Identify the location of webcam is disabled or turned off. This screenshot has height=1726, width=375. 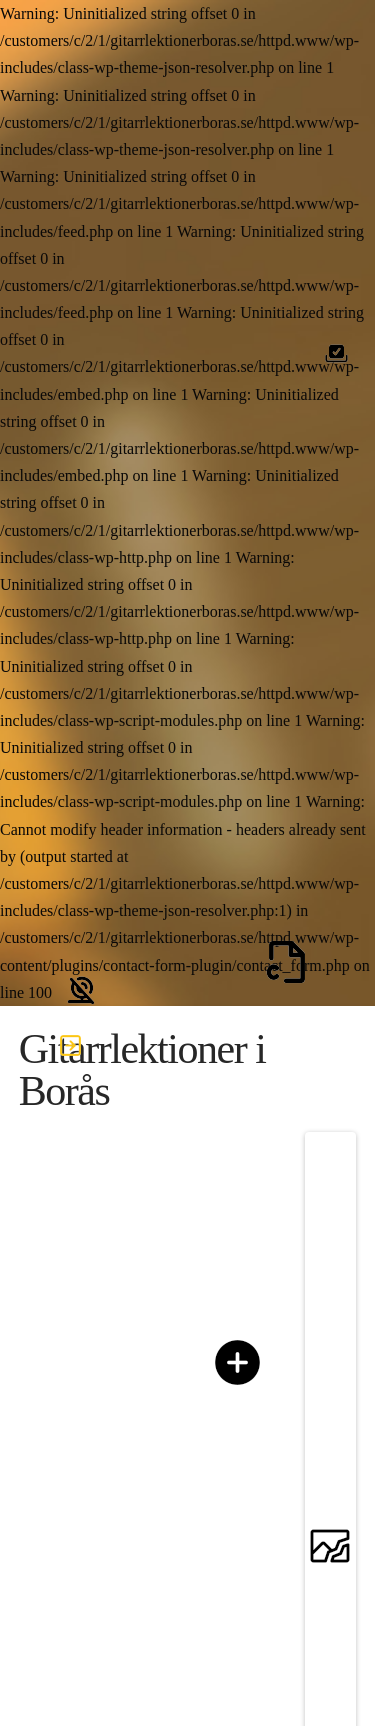
(82, 991).